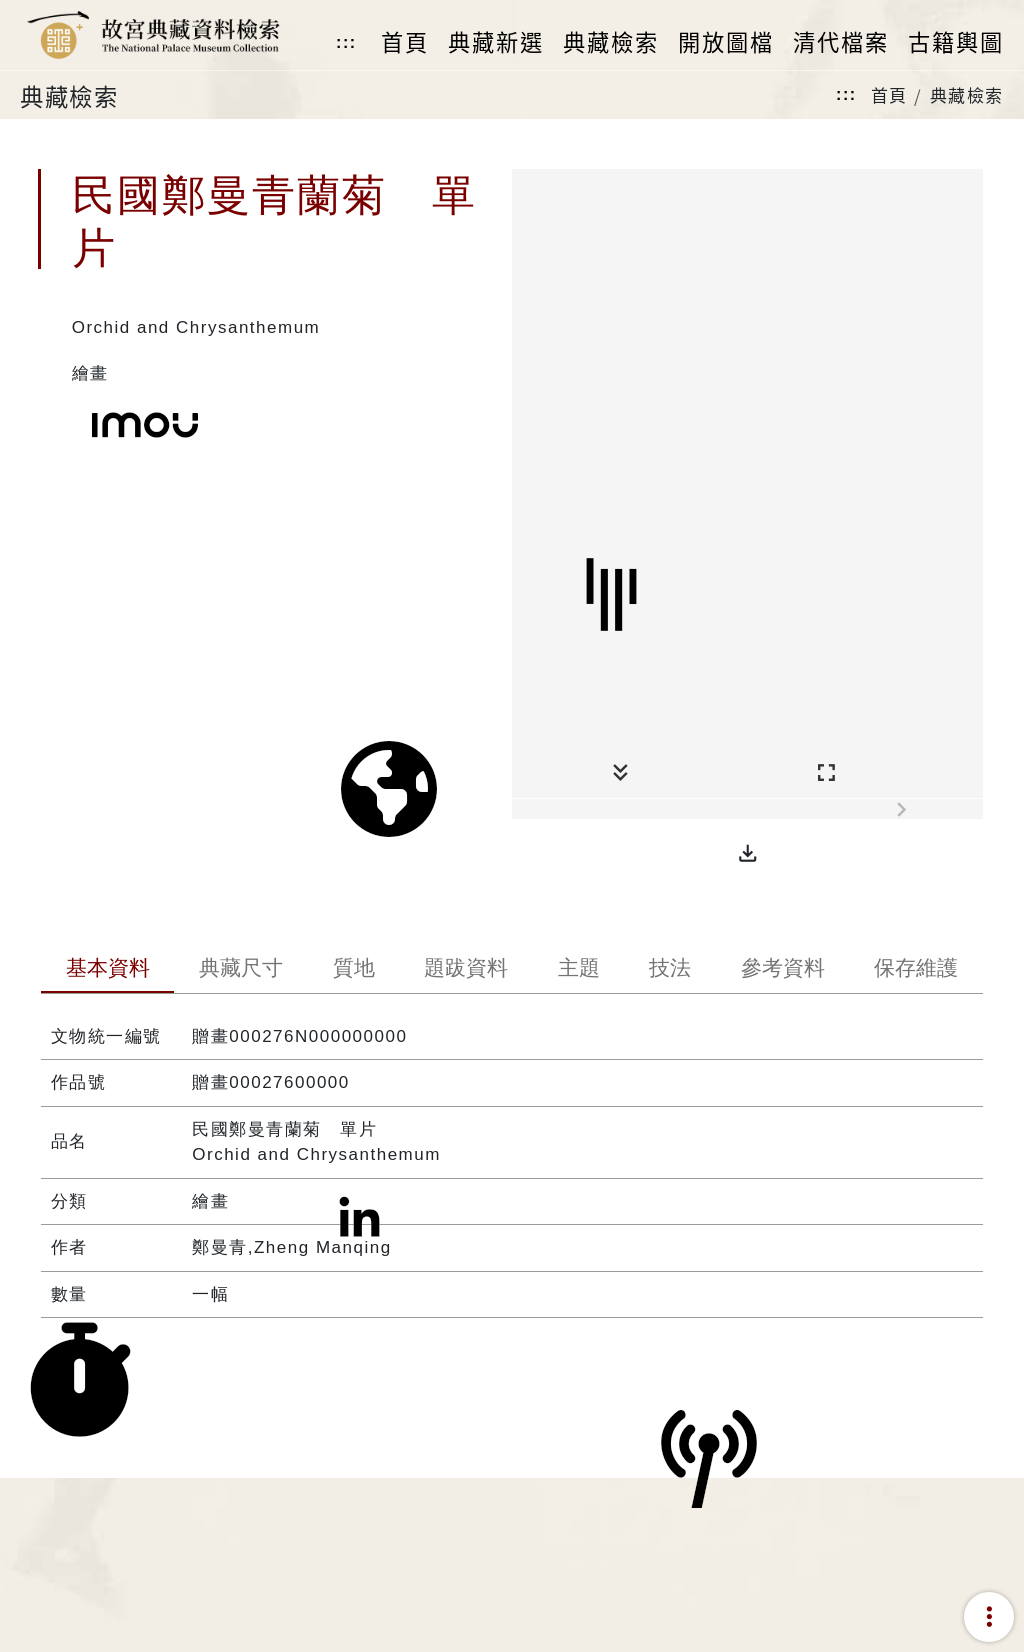  Describe the element at coordinates (389, 789) in the screenshot. I see `switch to global or worldwide settings` at that location.